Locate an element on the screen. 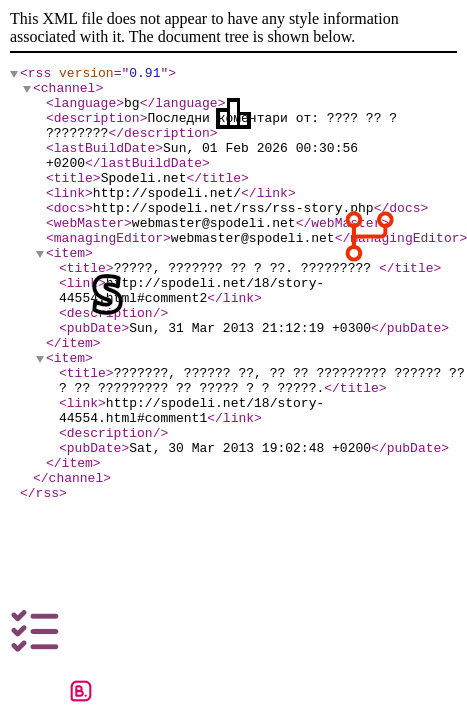 The width and height of the screenshot is (467, 720). connect to Stripe payment services is located at coordinates (106, 294).